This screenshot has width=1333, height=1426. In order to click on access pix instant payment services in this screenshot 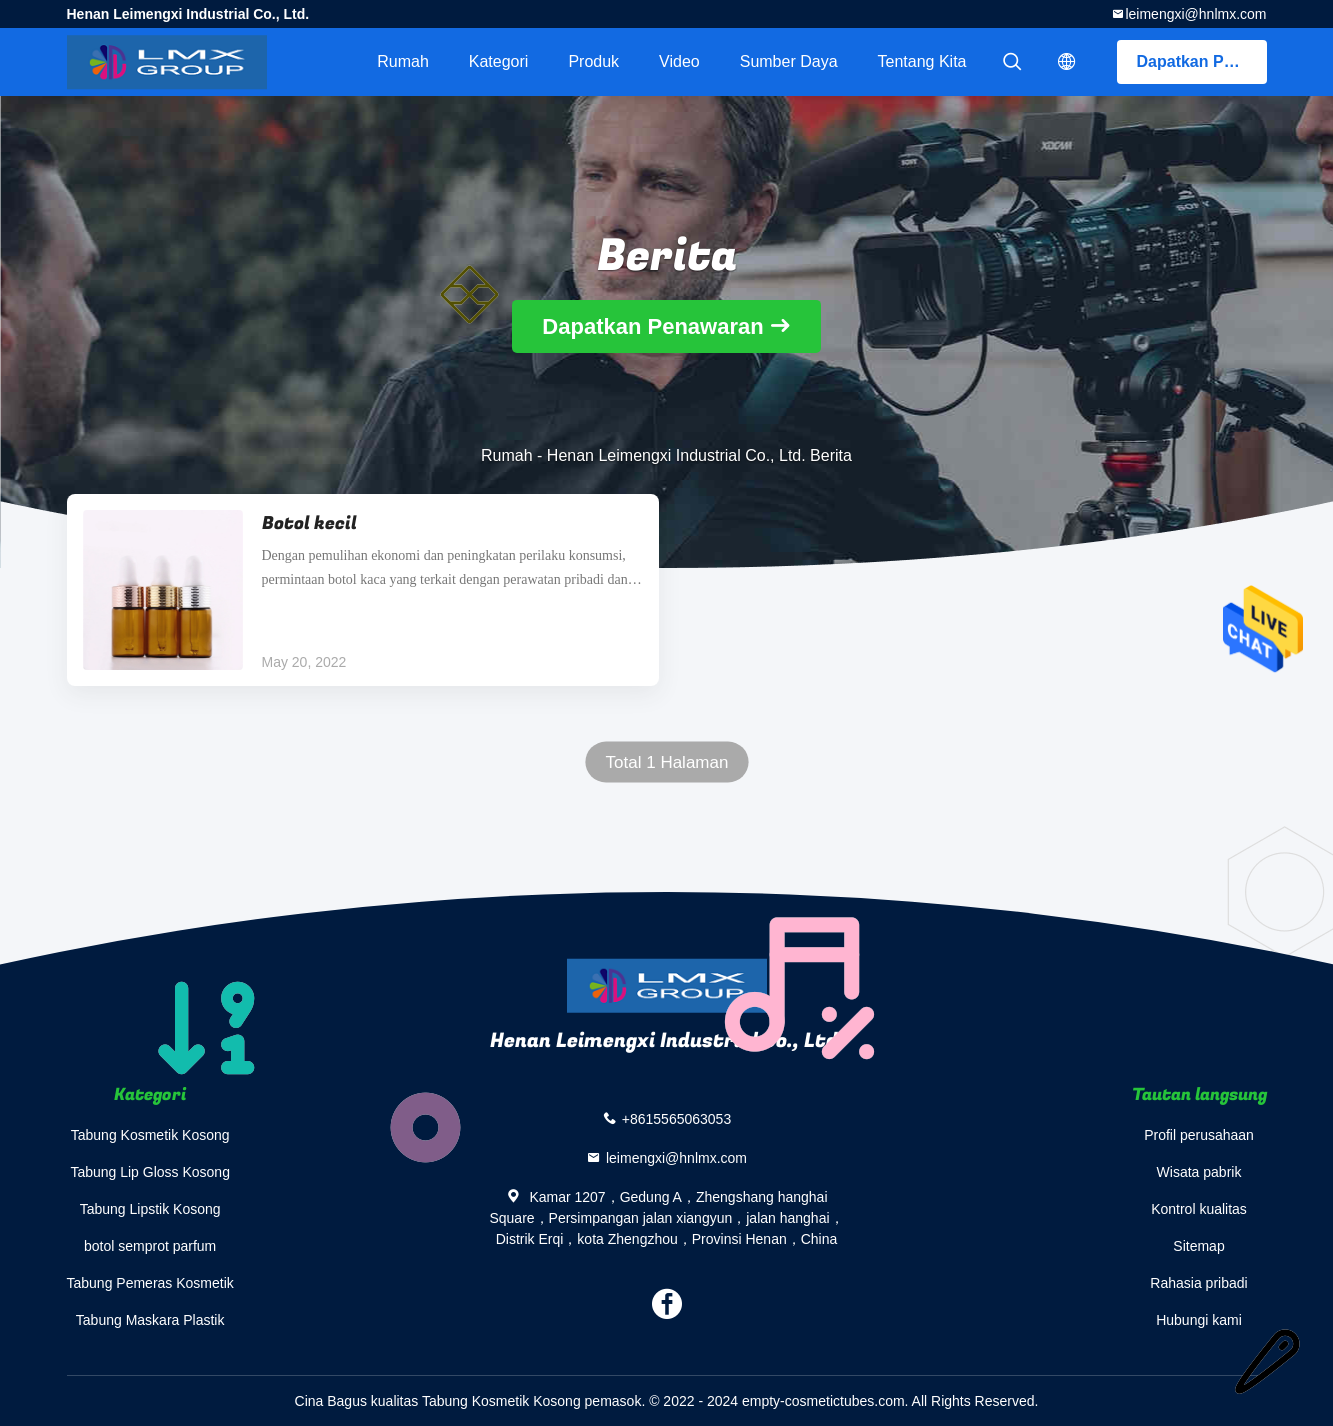, I will do `click(469, 294)`.